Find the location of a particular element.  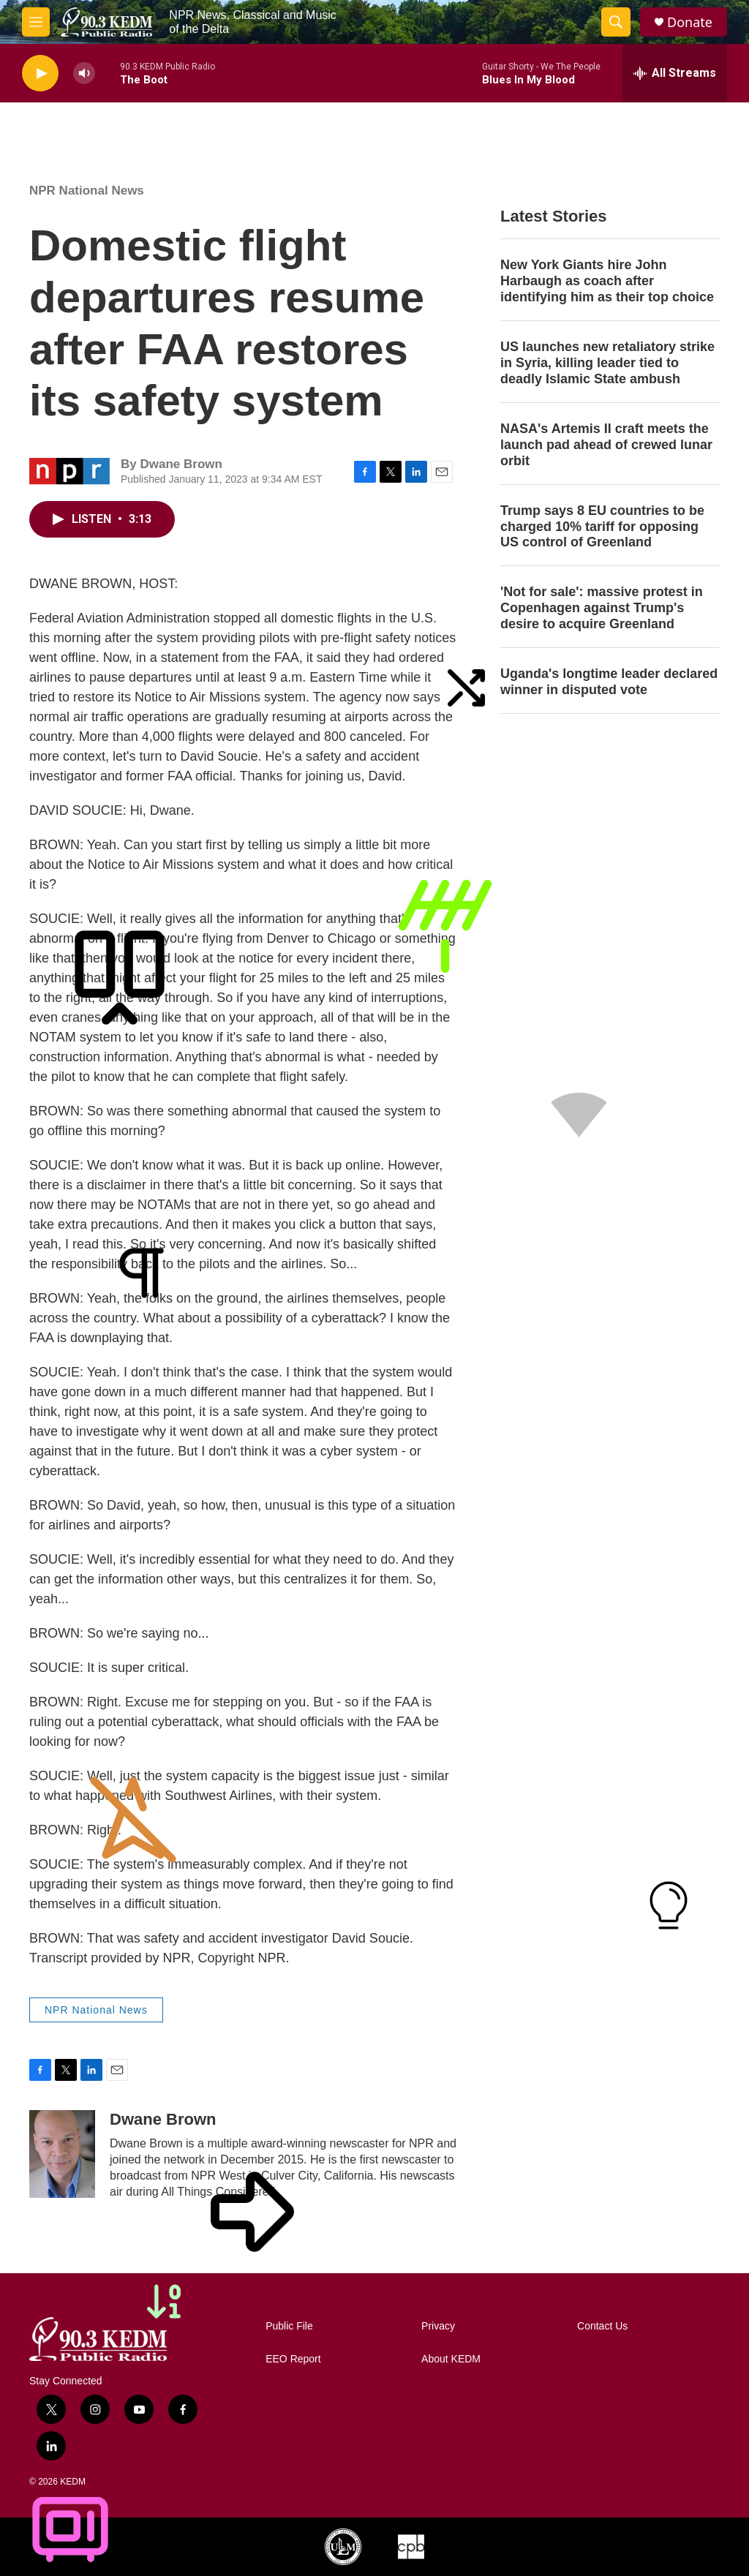

access microwave or kitchen appliance controls is located at coordinates (70, 2528).